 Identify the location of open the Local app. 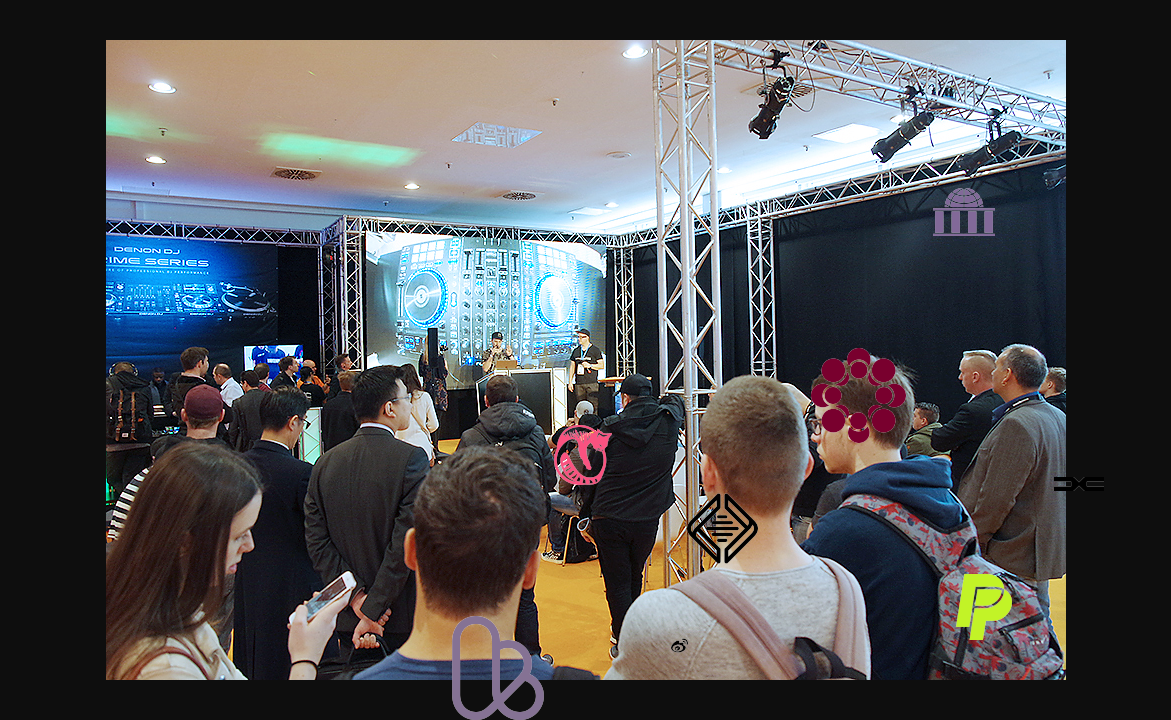
(722, 528).